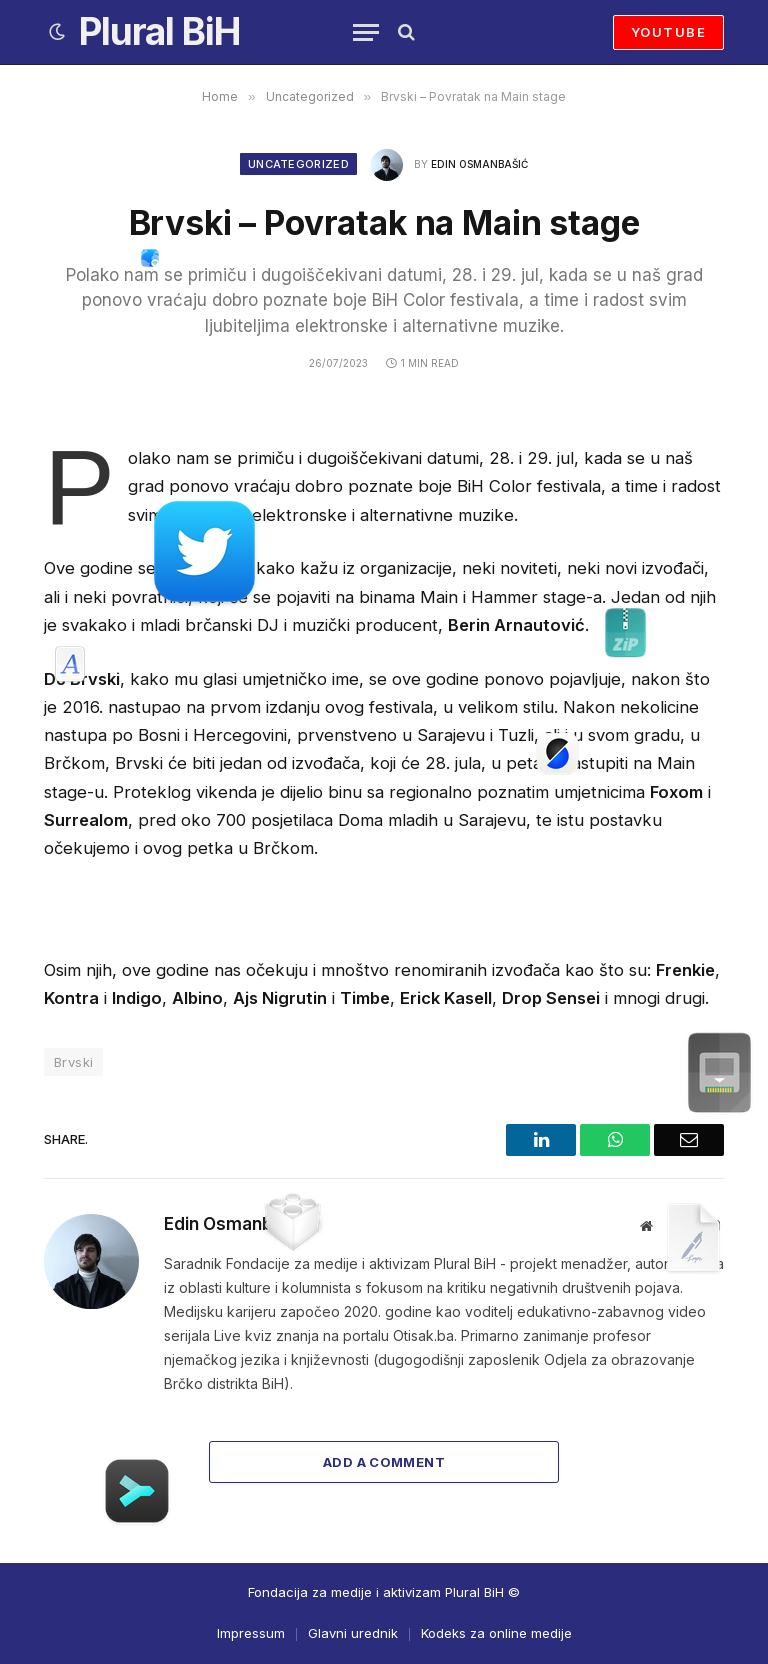 This screenshot has width=768, height=1664. I want to click on open SuperSlicer 3D printing slicer application, so click(557, 753).